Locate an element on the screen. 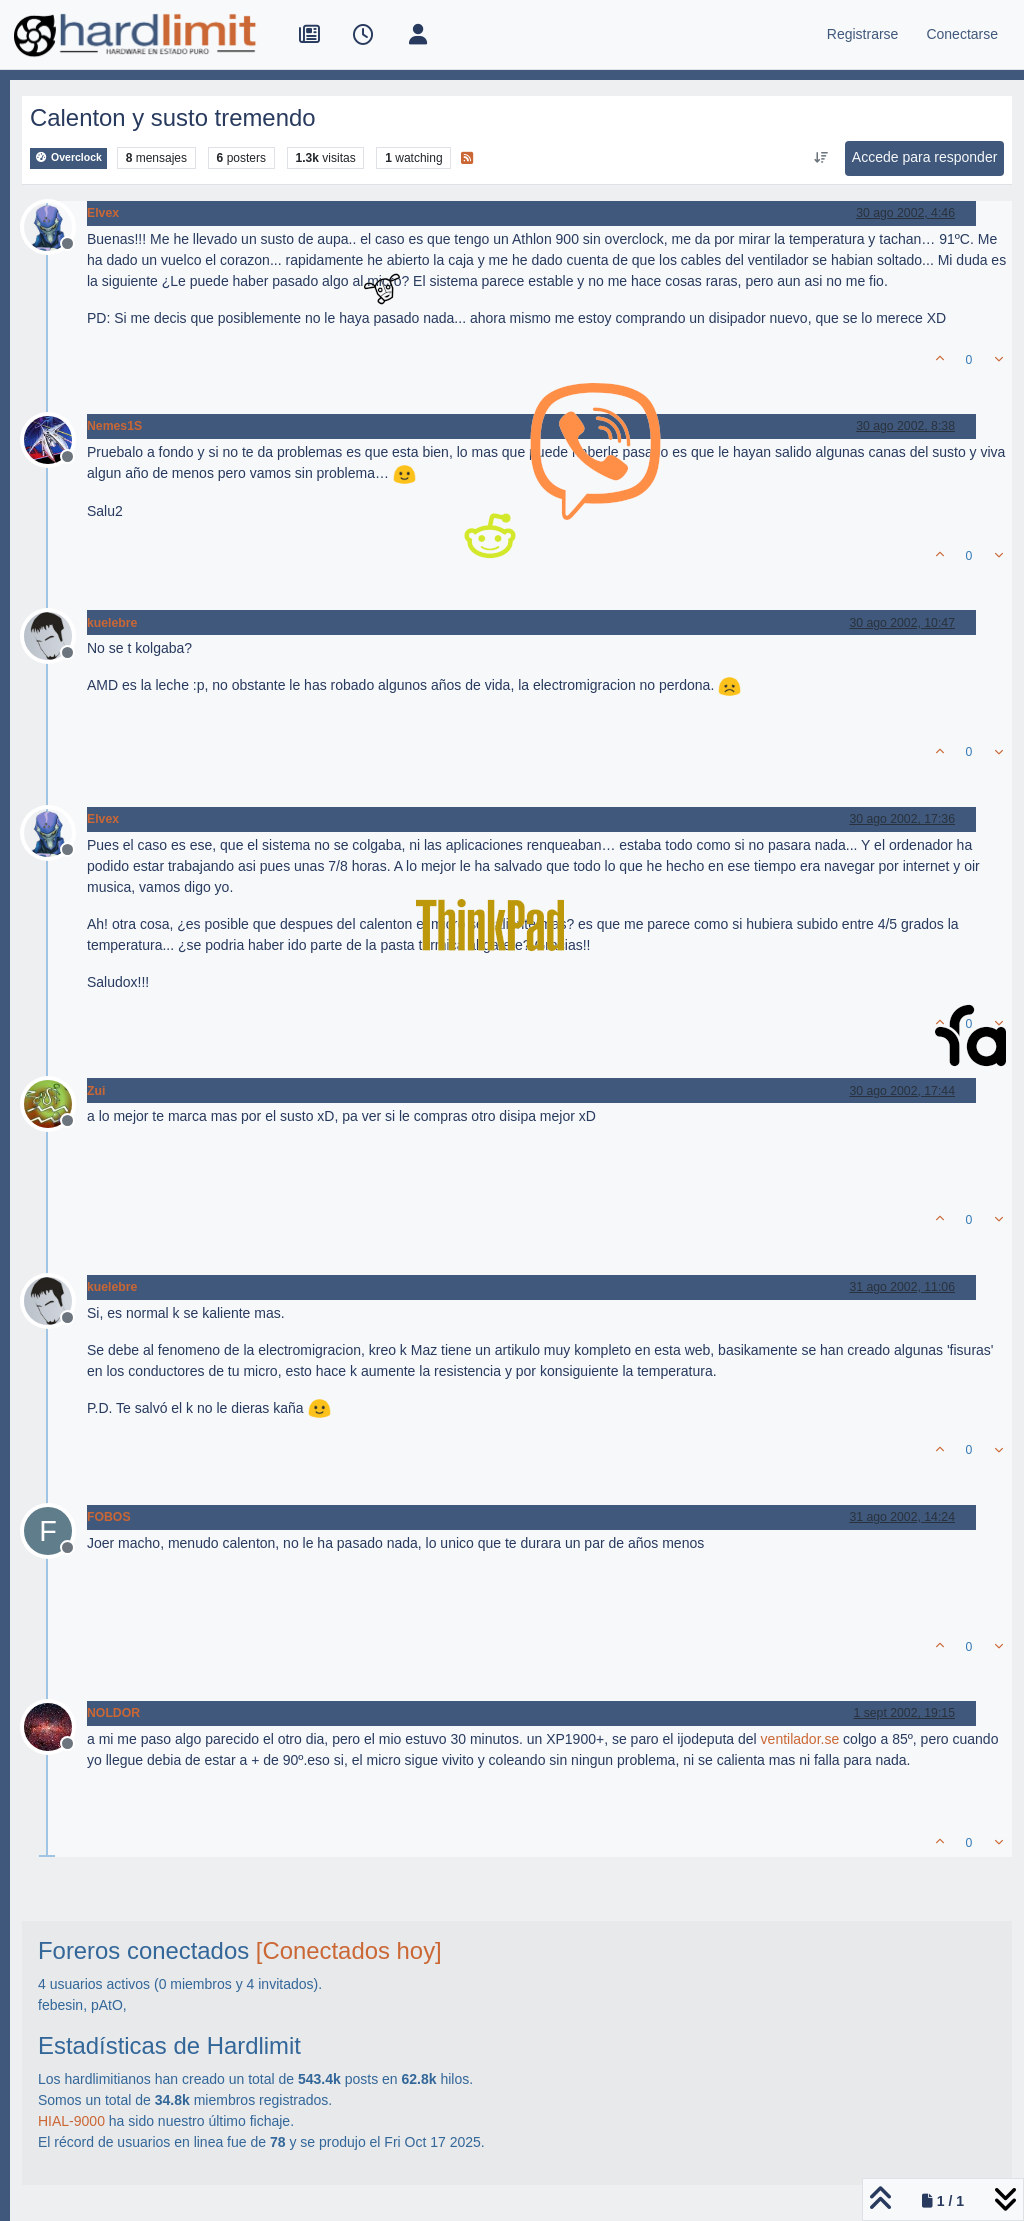 This screenshot has width=1024, height=2221. visit tindie marketplace is located at coordinates (382, 289).